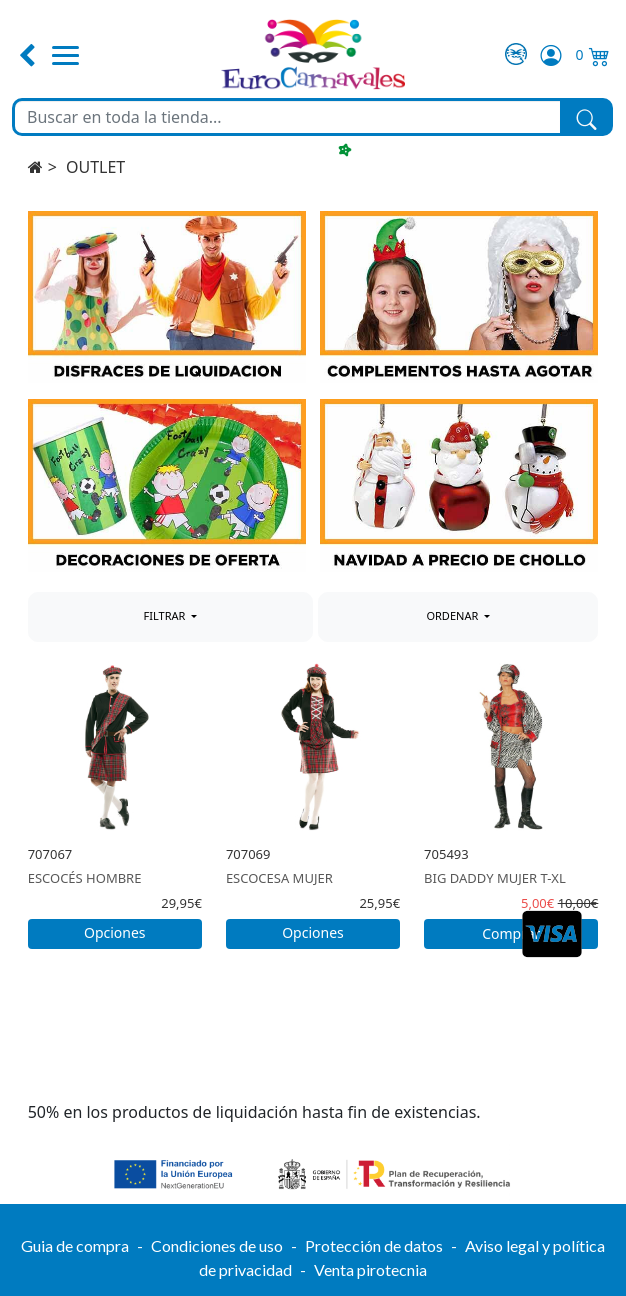 This screenshot has height=1296, width=626. What do you see at coordinates (345, 150) in the screenshot?
I see `indicates a disease or infection status` at bounding box center [345, 150].